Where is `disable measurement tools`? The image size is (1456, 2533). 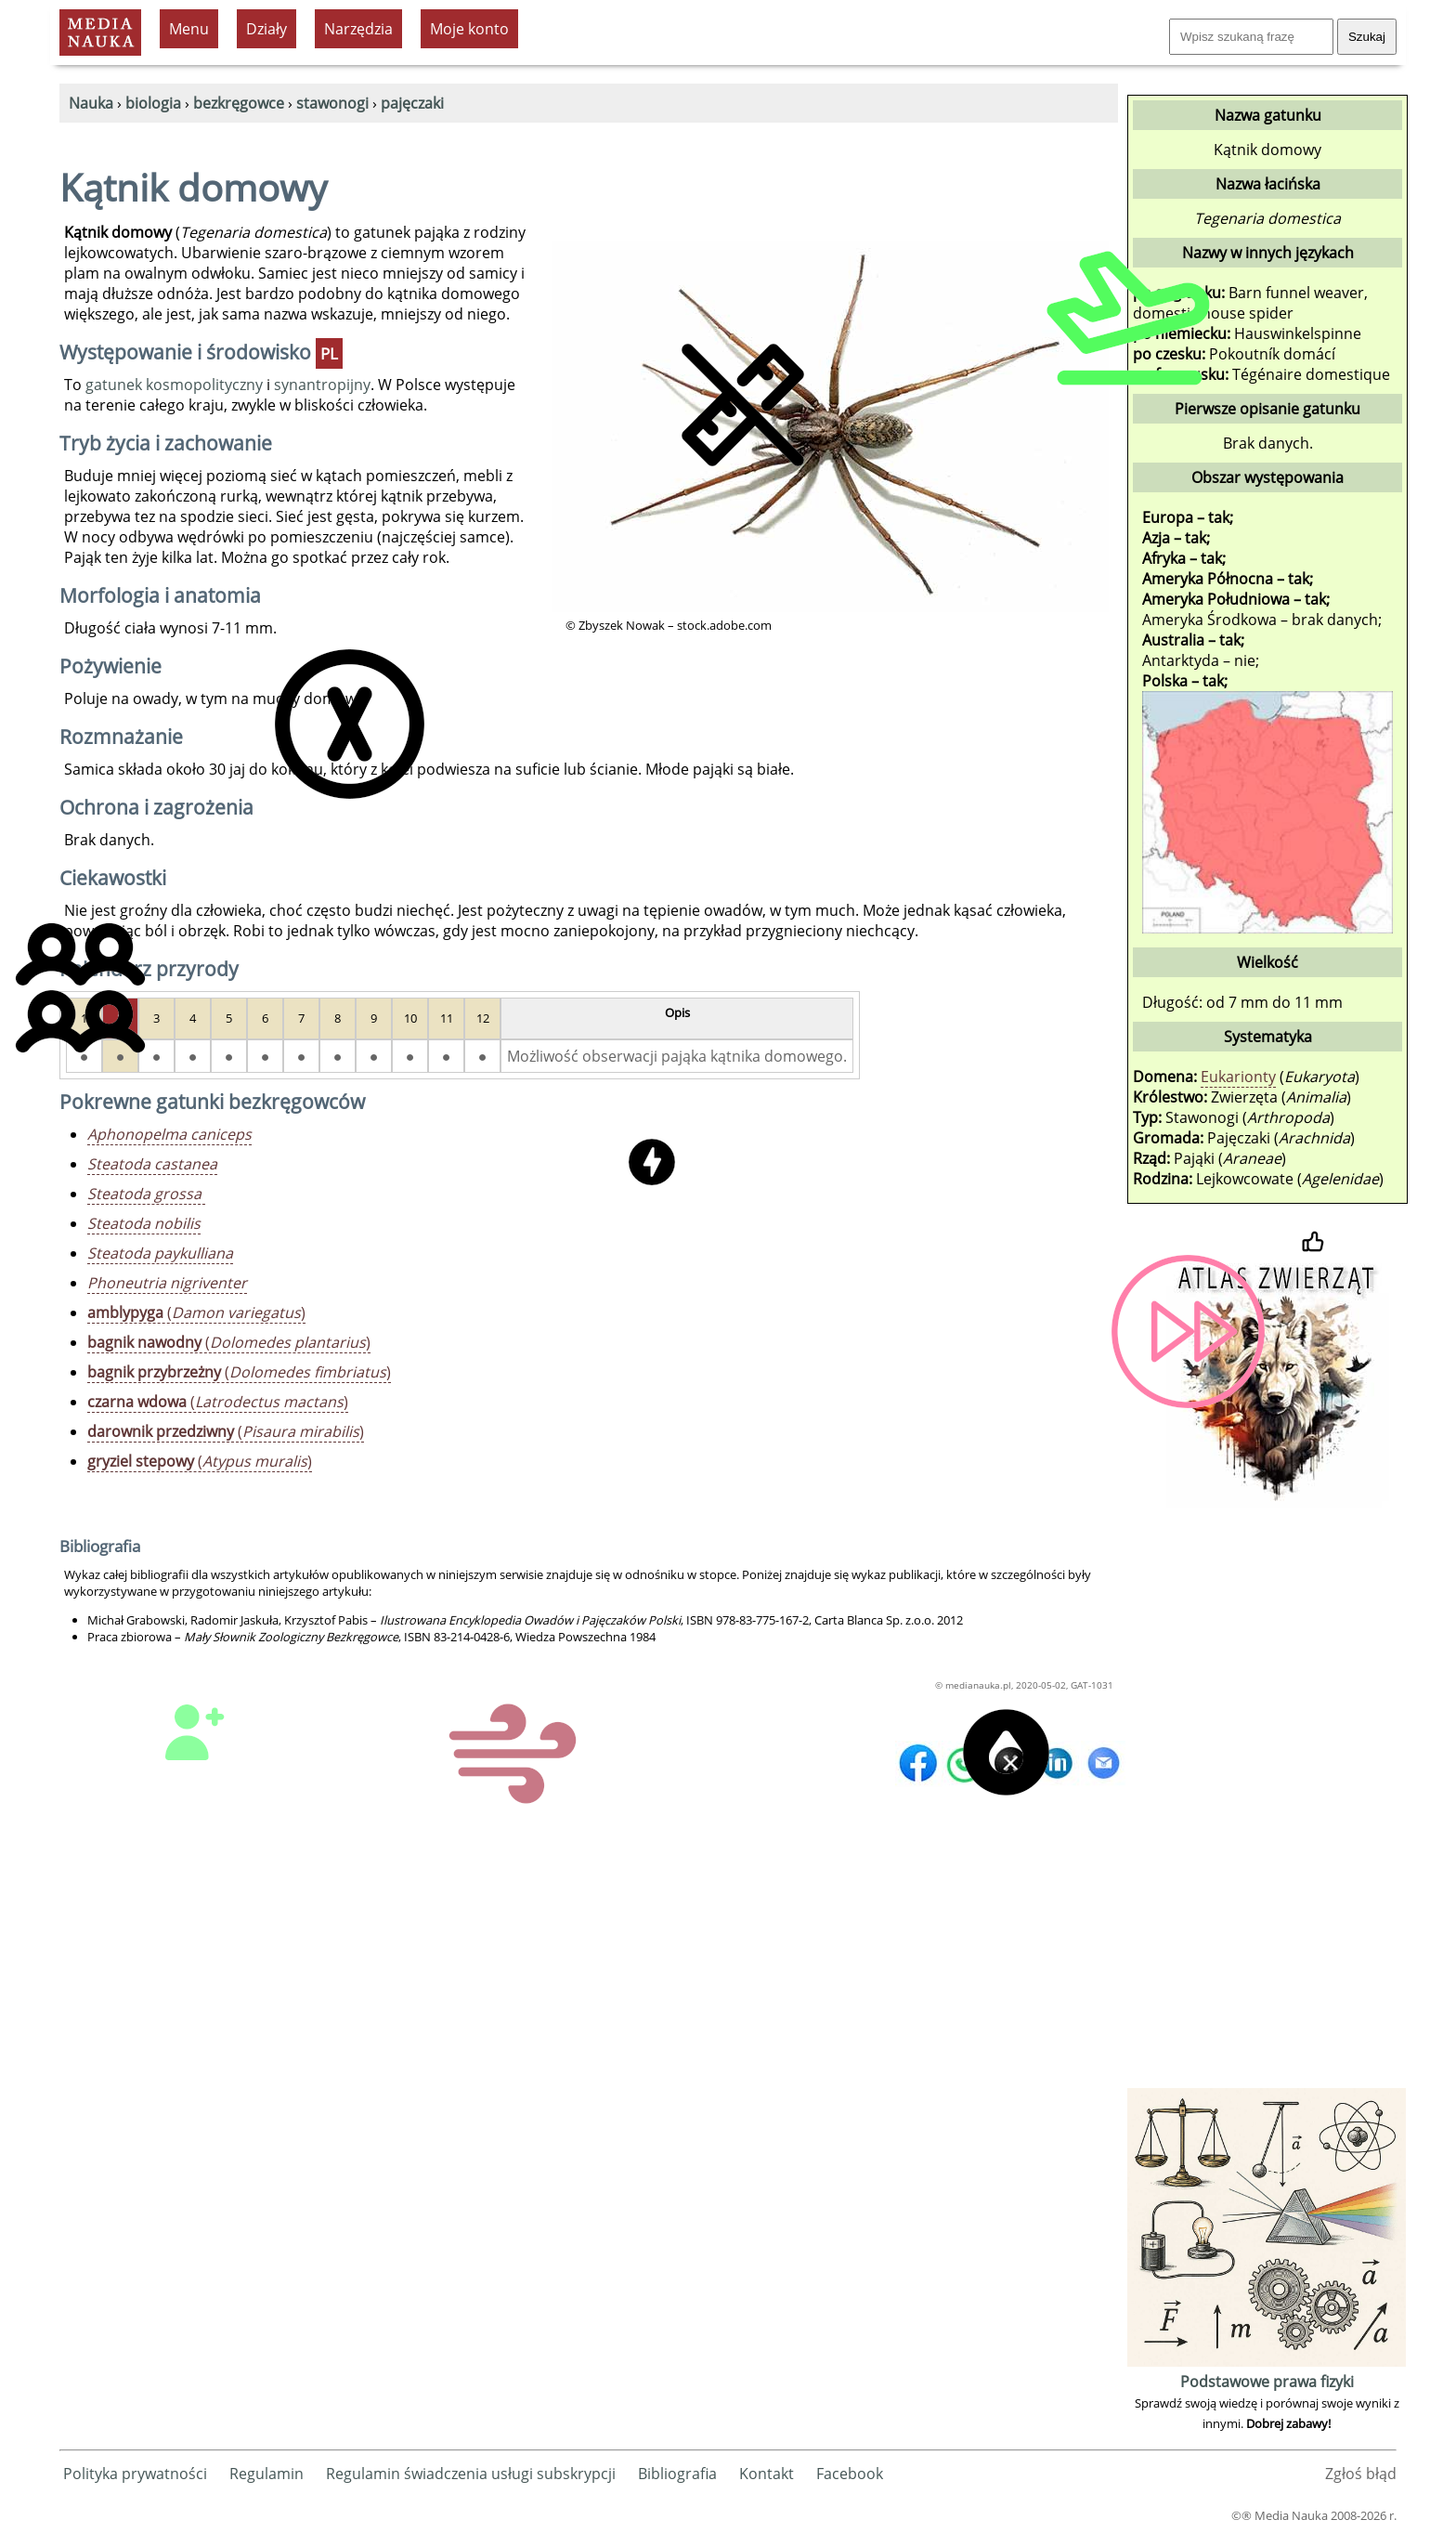
disable measurement tools is located at coordinates (743, 405).